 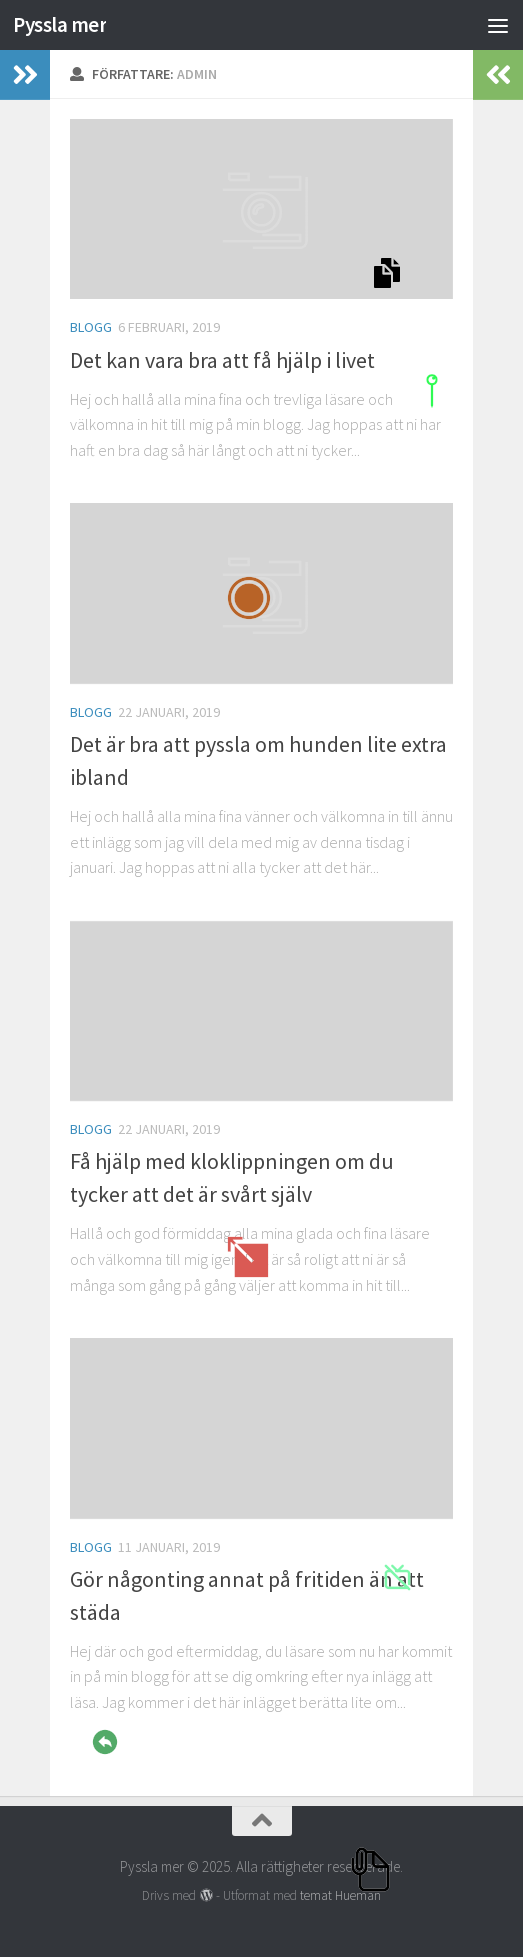 I want to click on view all documents, so click(x=387, y=273).